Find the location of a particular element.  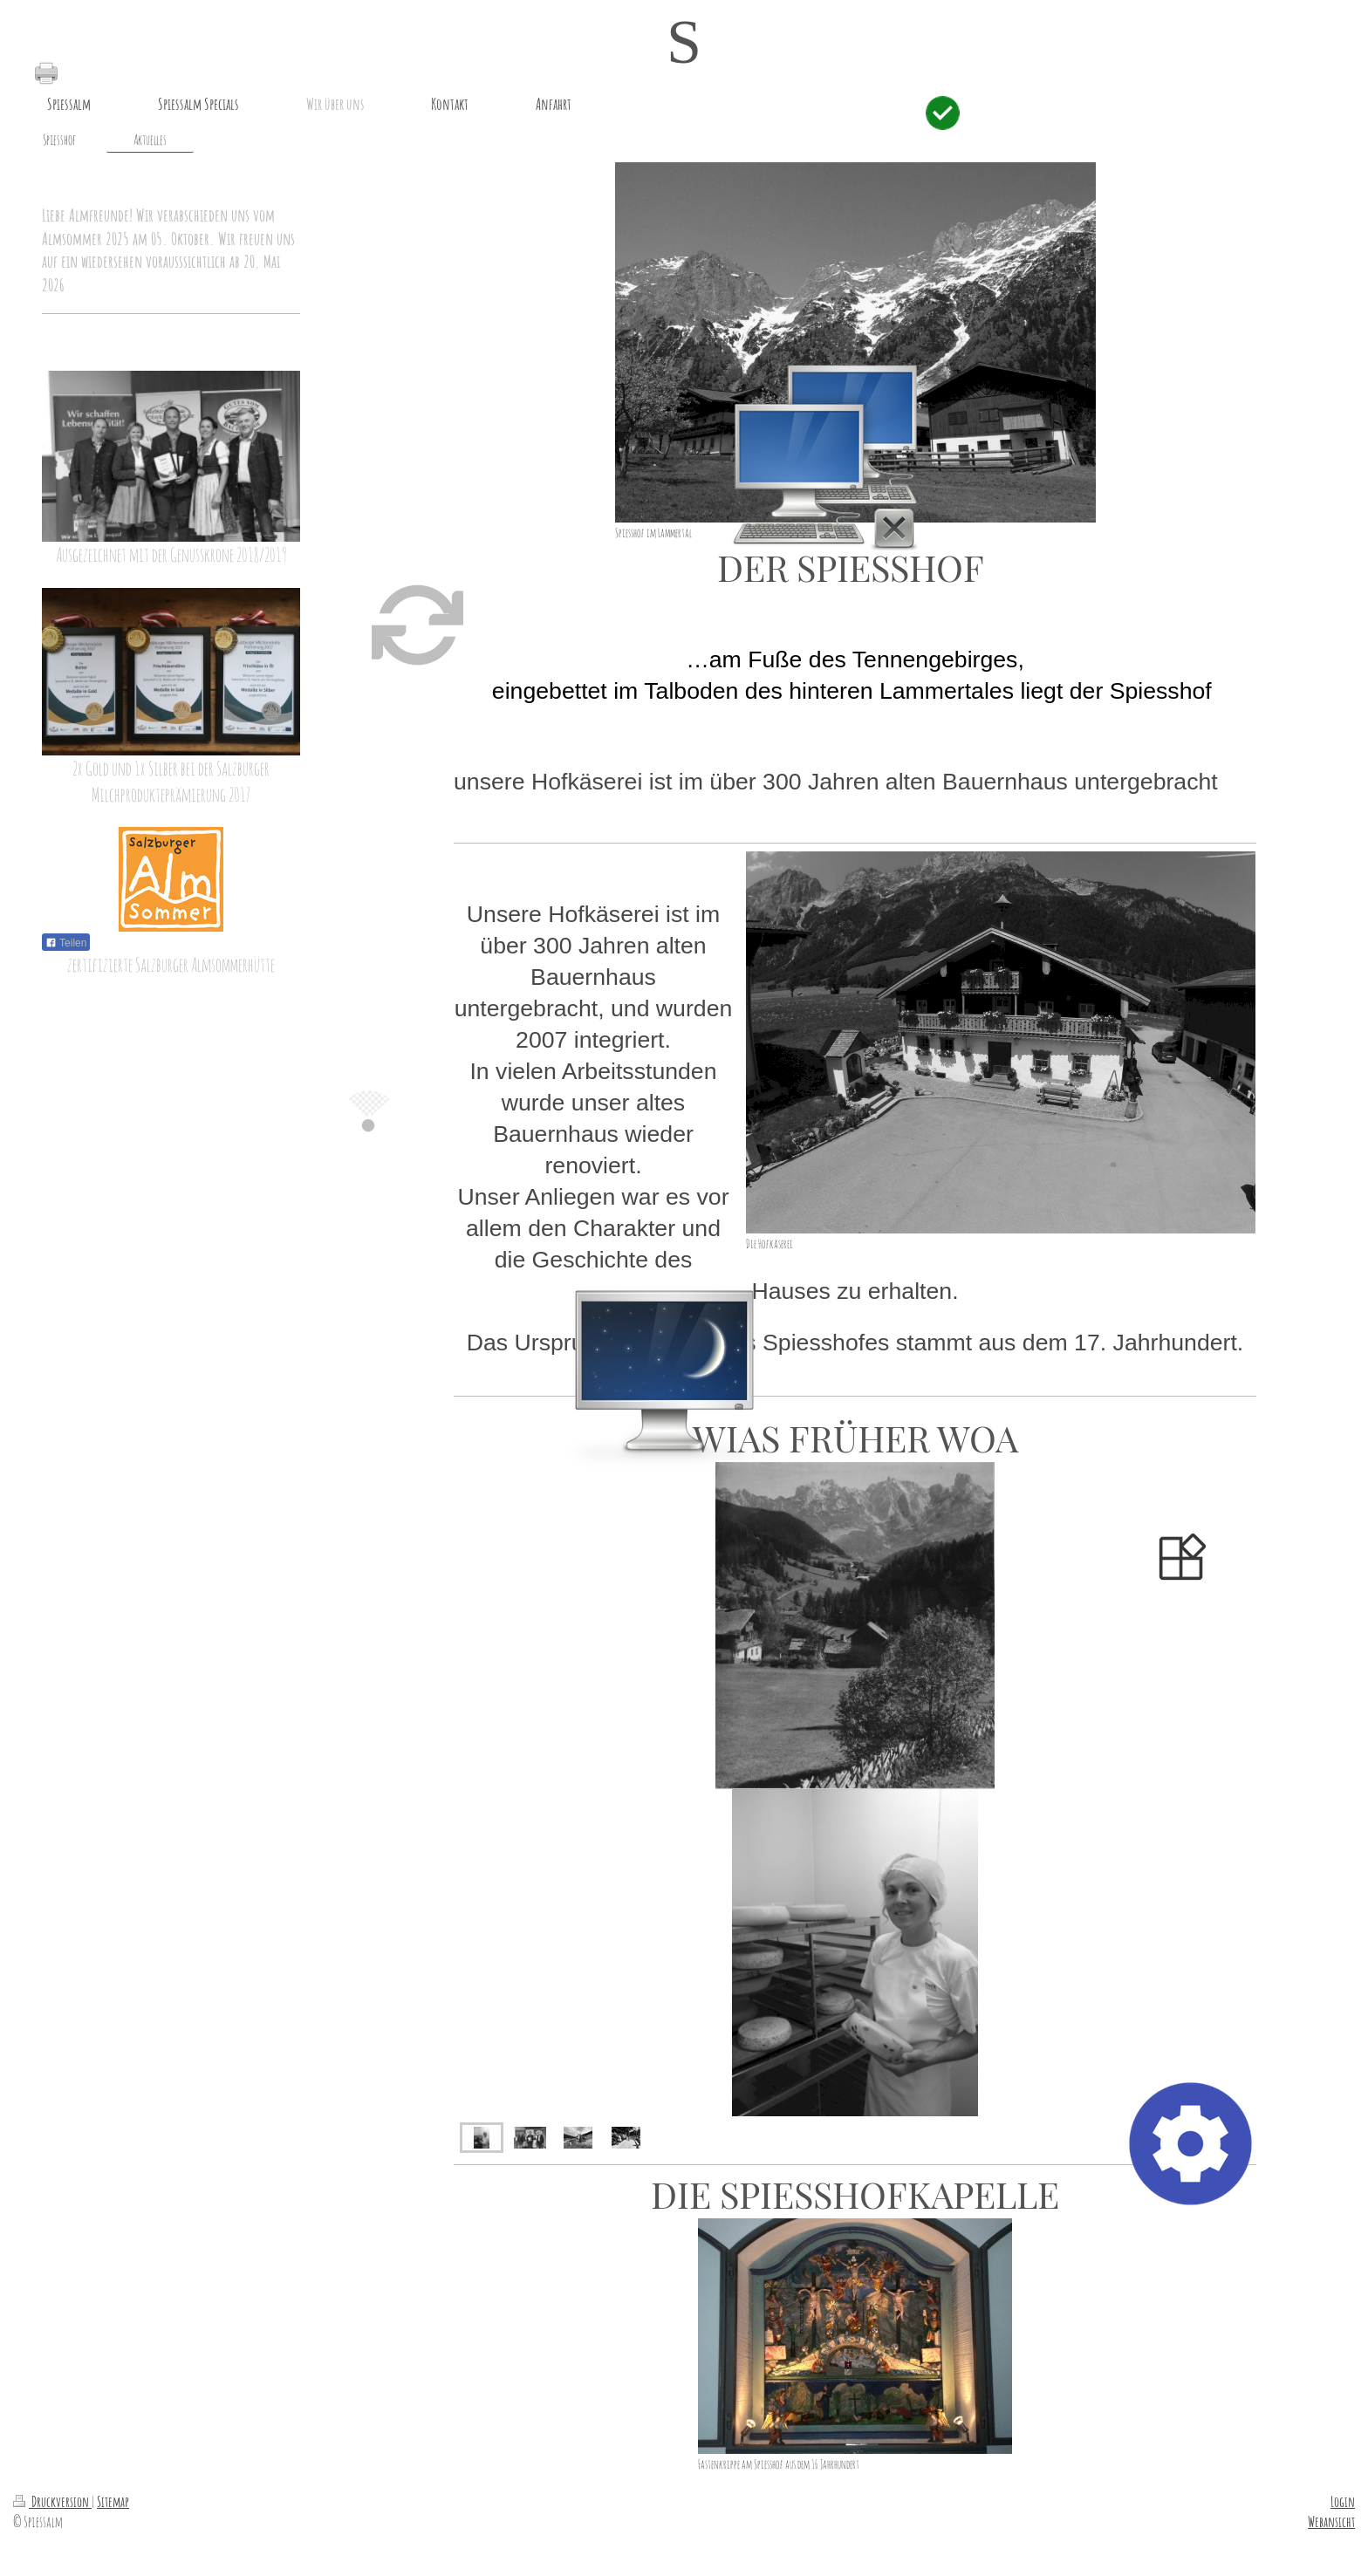

confirm or apply changes in a dialog is located at coordinates (942, 113).